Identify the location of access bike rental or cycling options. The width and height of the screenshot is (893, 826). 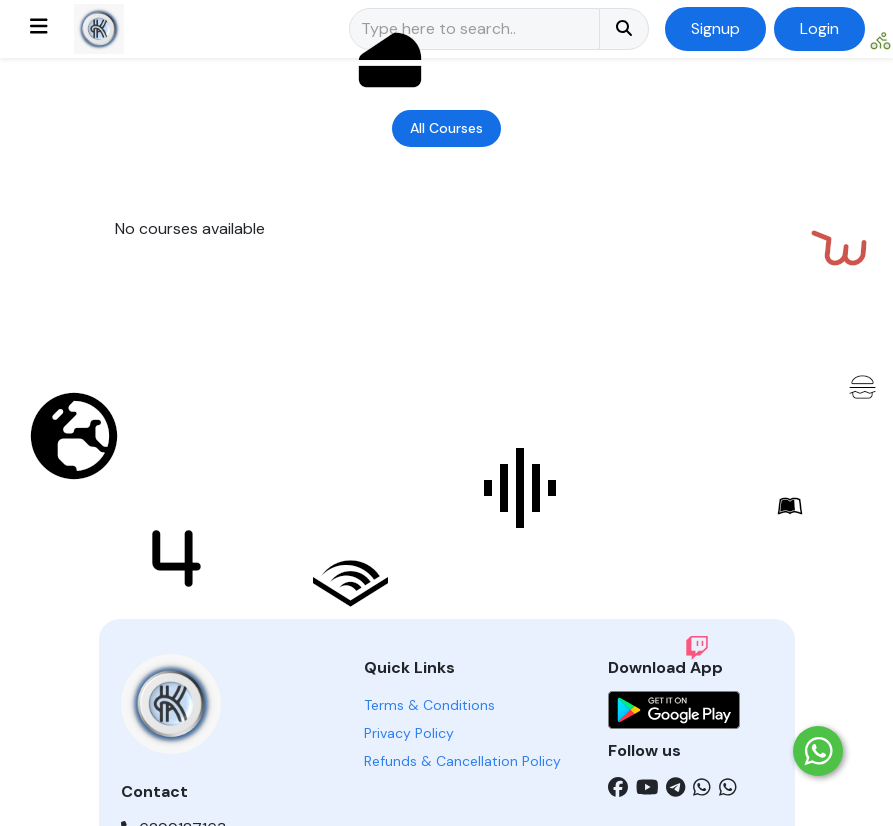
(880, 41).